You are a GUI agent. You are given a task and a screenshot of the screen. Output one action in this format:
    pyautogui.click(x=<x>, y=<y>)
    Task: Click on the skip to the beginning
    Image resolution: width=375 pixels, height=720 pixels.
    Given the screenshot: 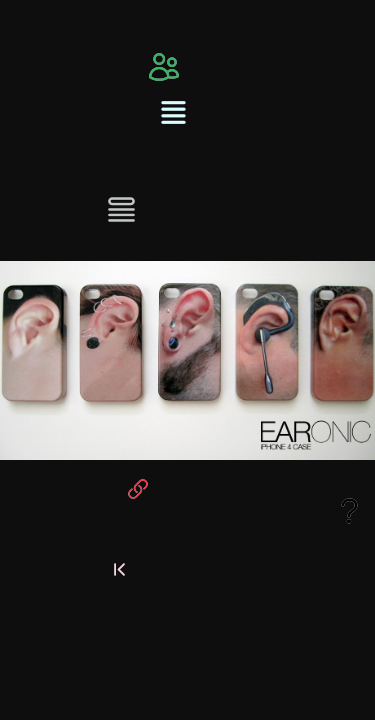 What is the action you would take?
    pyautogui.click(x=119, y=569)
    